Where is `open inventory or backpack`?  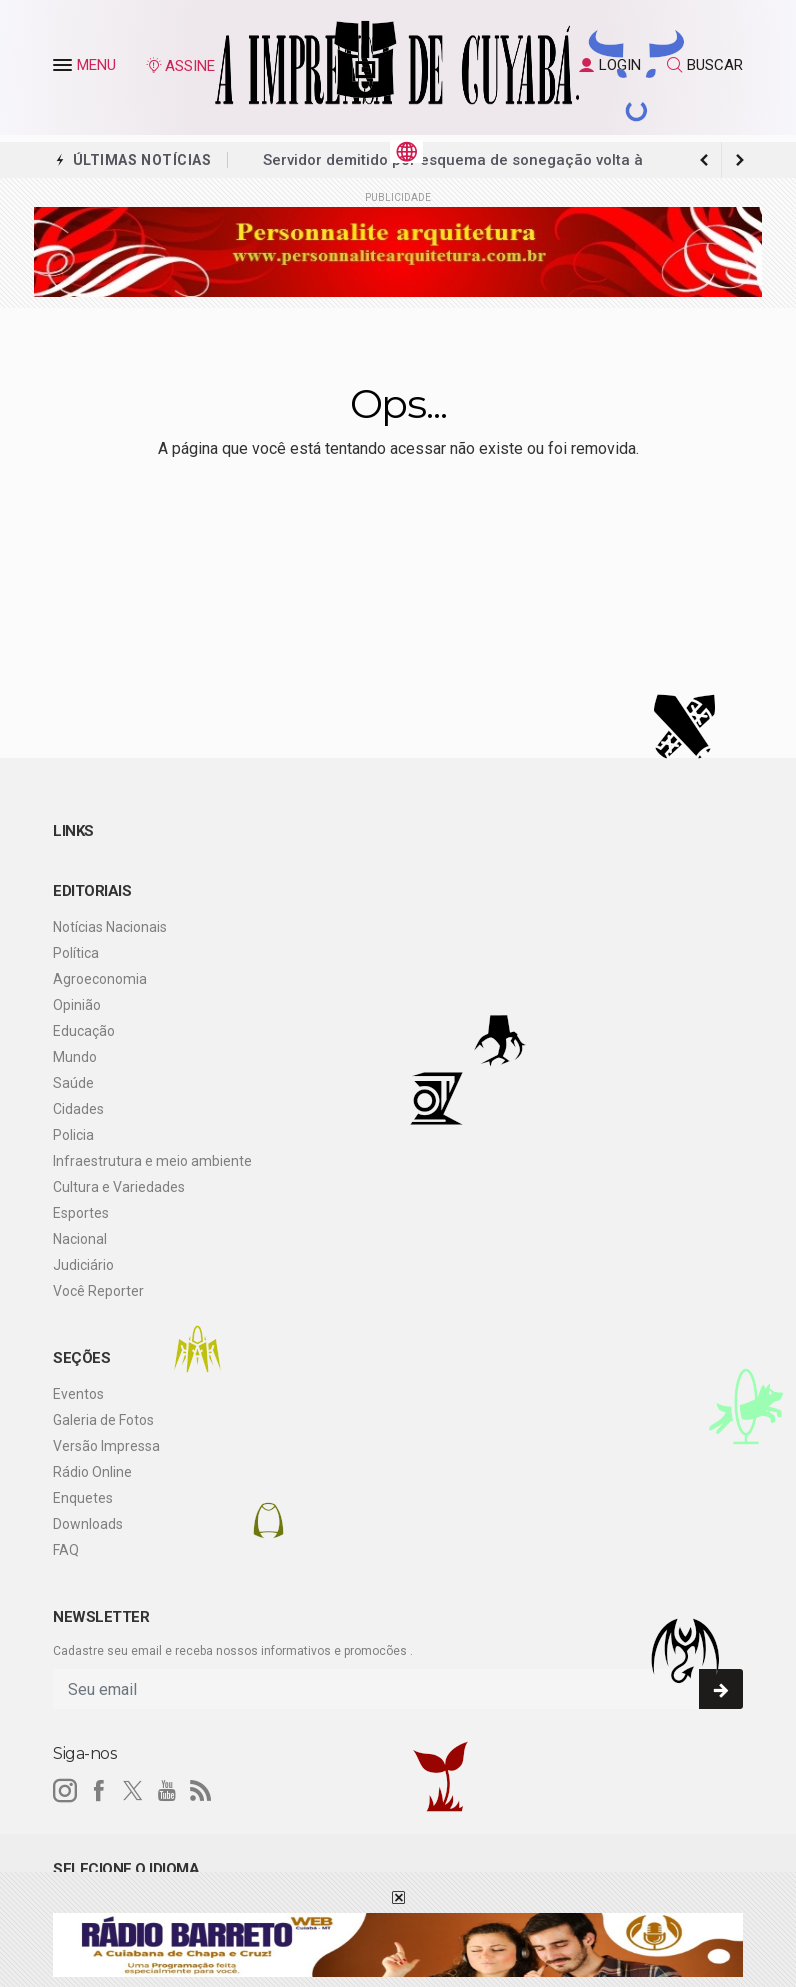 open inventory or backpack is located at coordinates (365, 59).